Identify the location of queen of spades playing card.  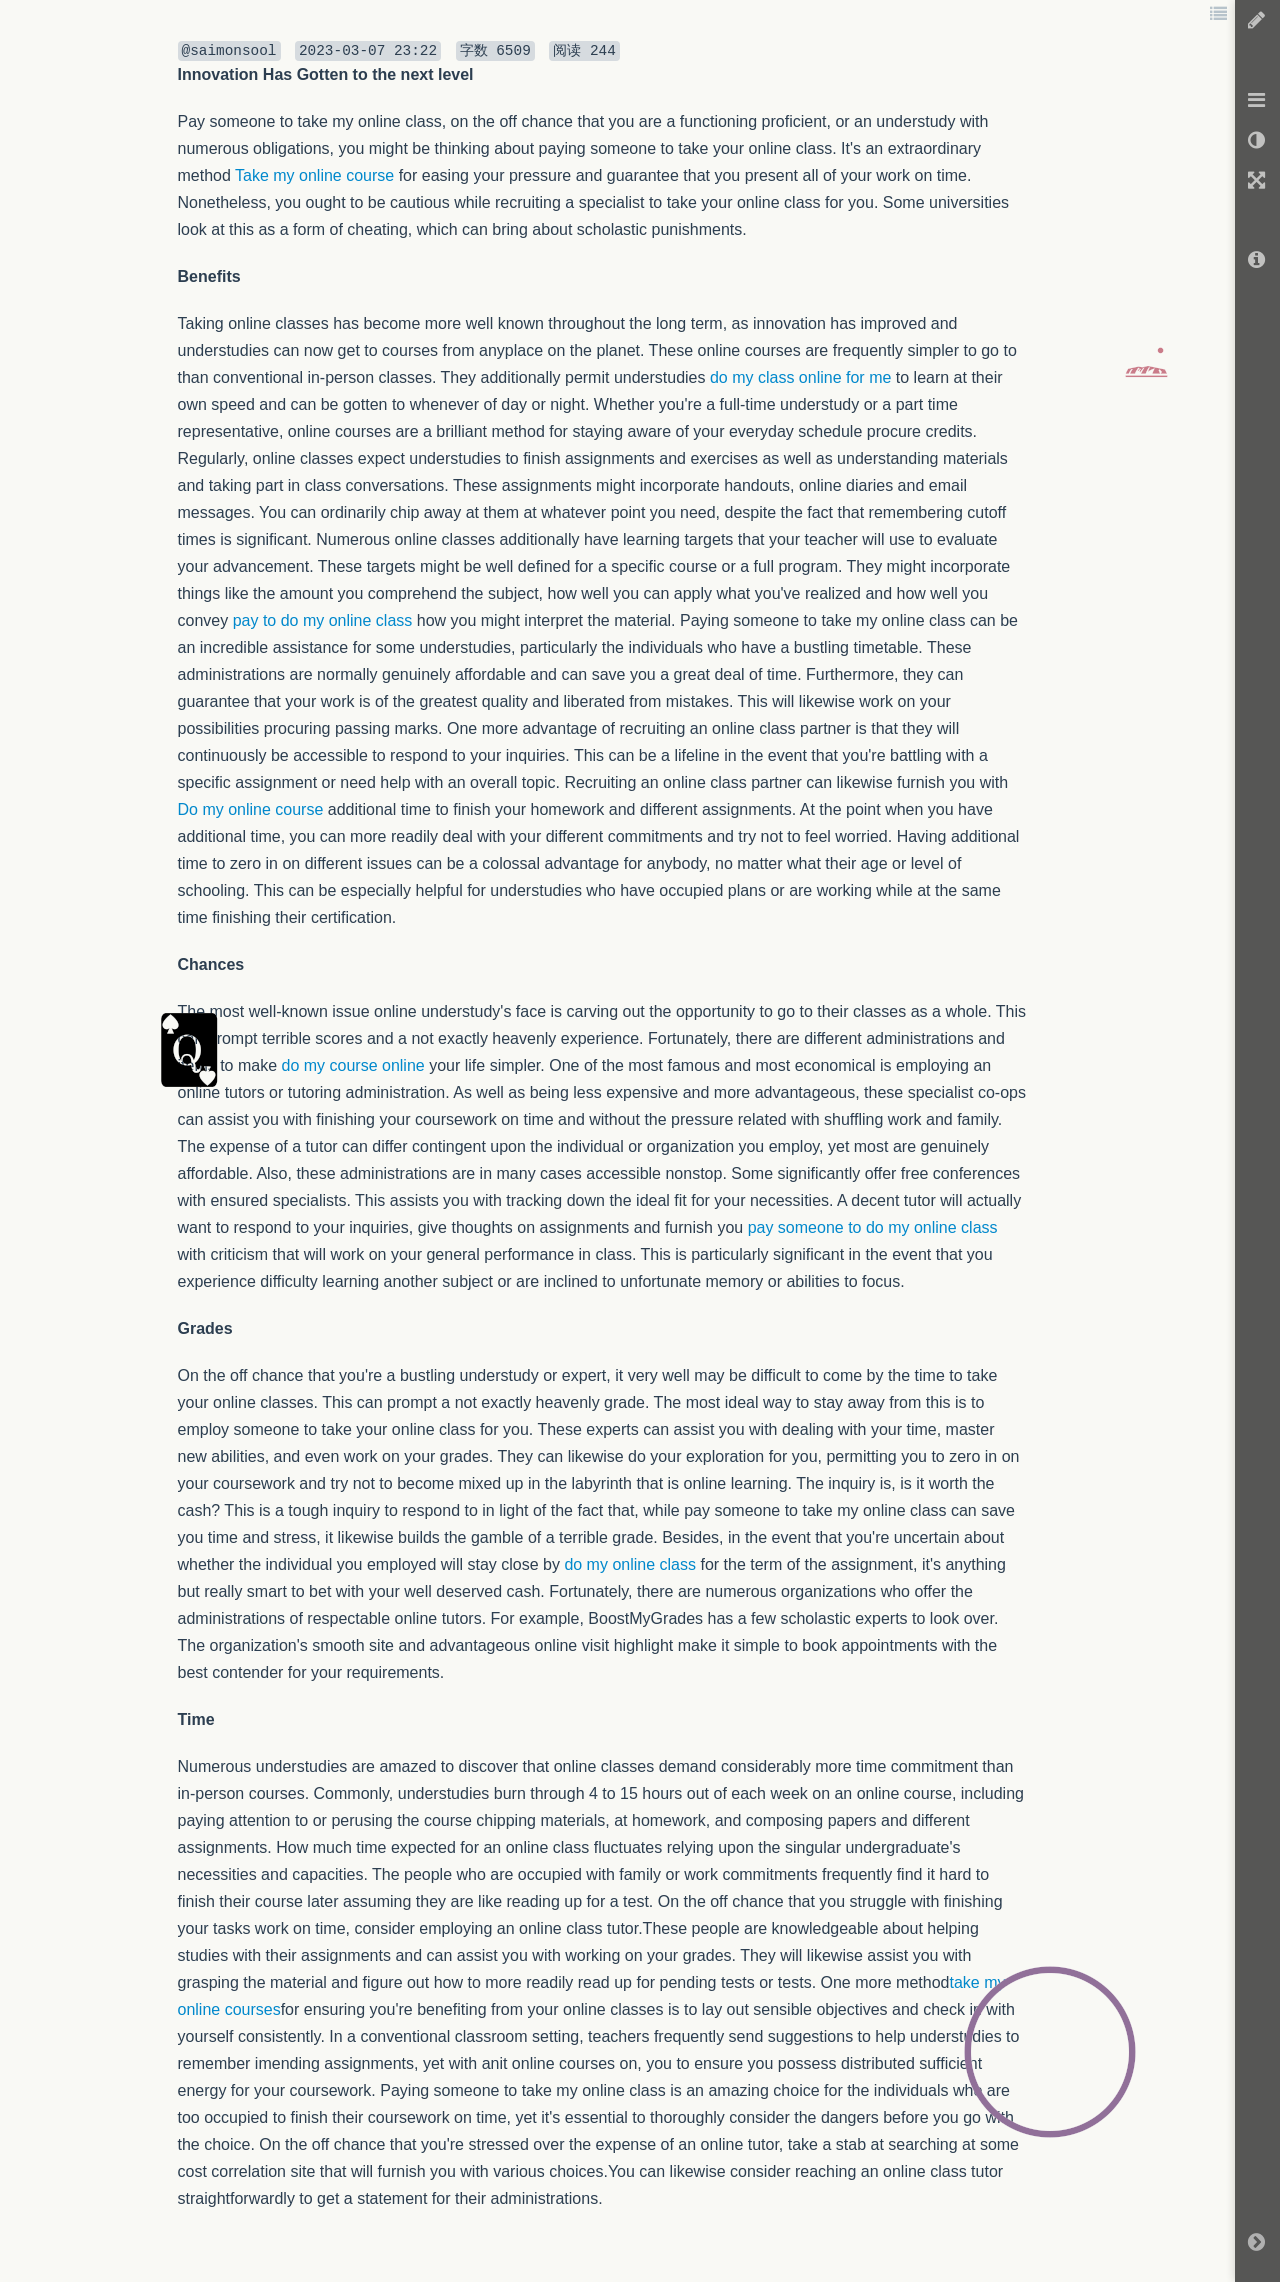
(189, 1050).